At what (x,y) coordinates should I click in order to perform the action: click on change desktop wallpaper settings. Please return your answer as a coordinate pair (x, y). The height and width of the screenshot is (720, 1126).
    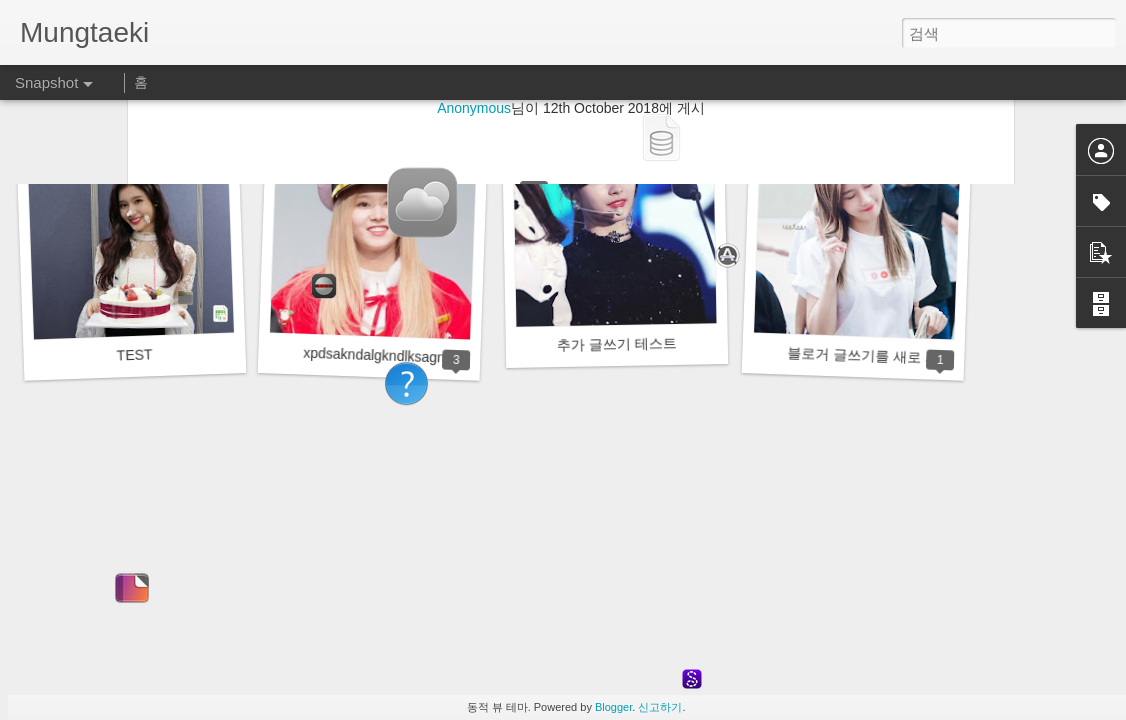
    Looking at the image, I should click on (132, 588).